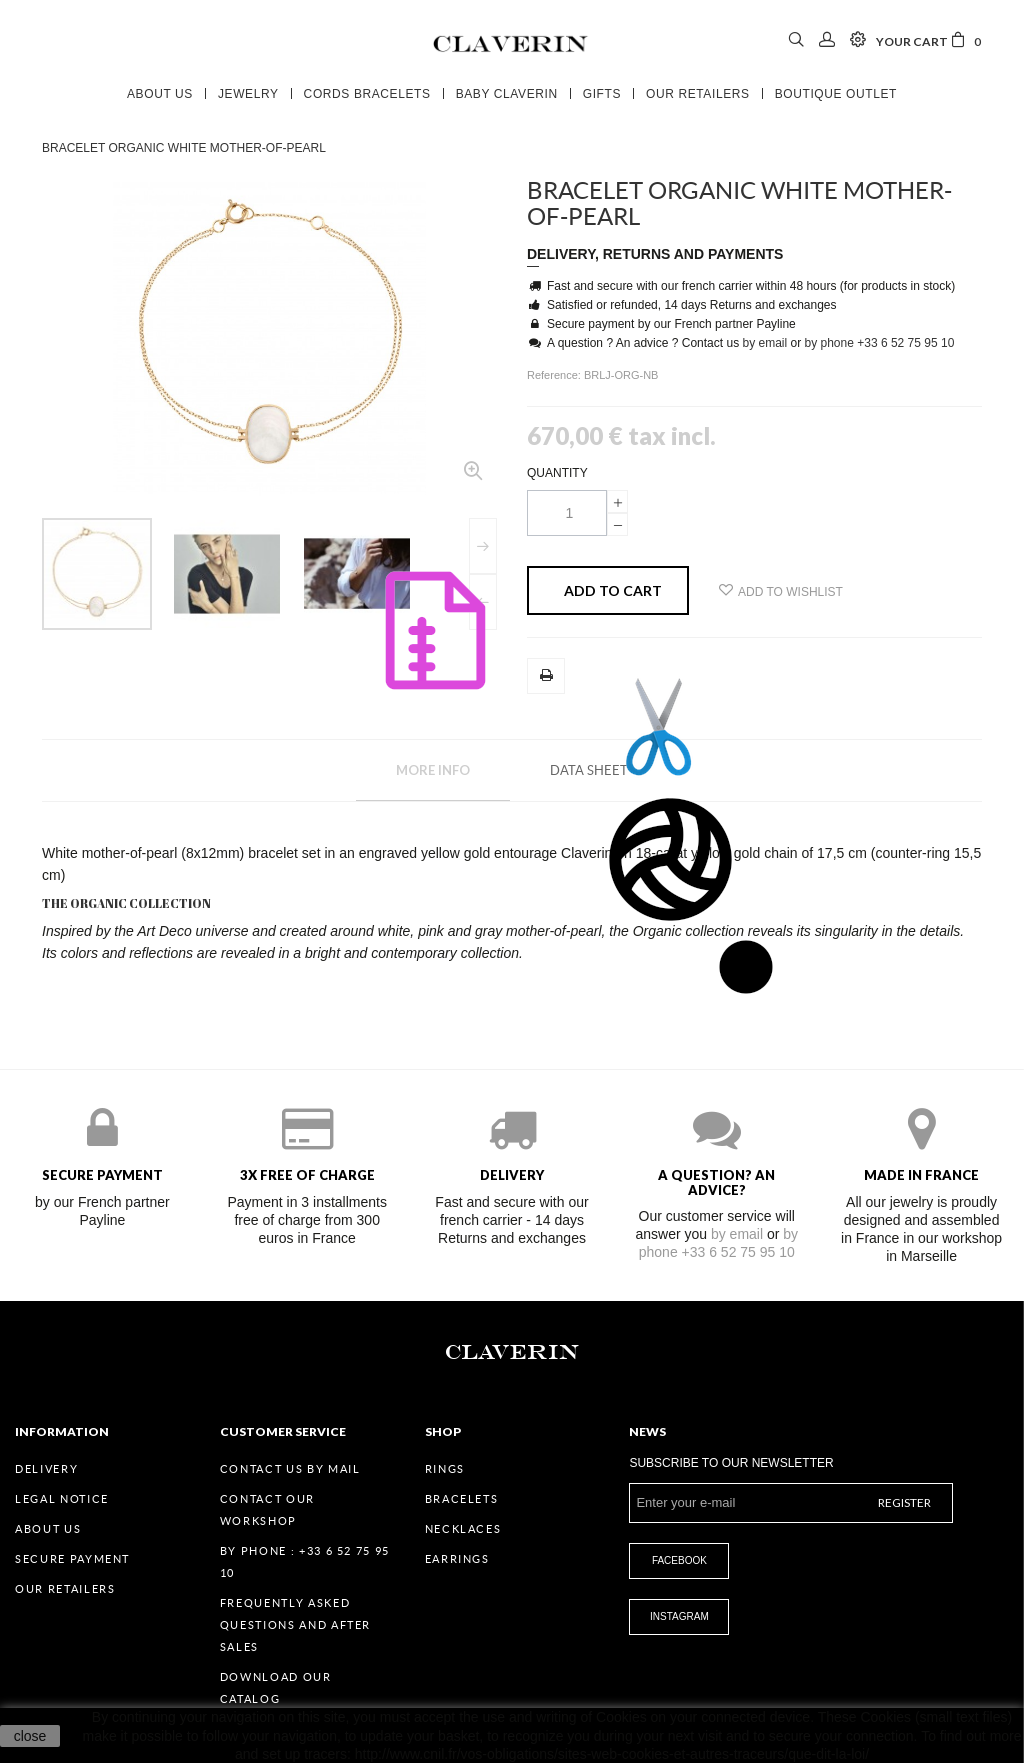 Image resolution: width=1024 pixels, height=1763 pixels. I want to click on access compressed or archived files, so click(435, 630).